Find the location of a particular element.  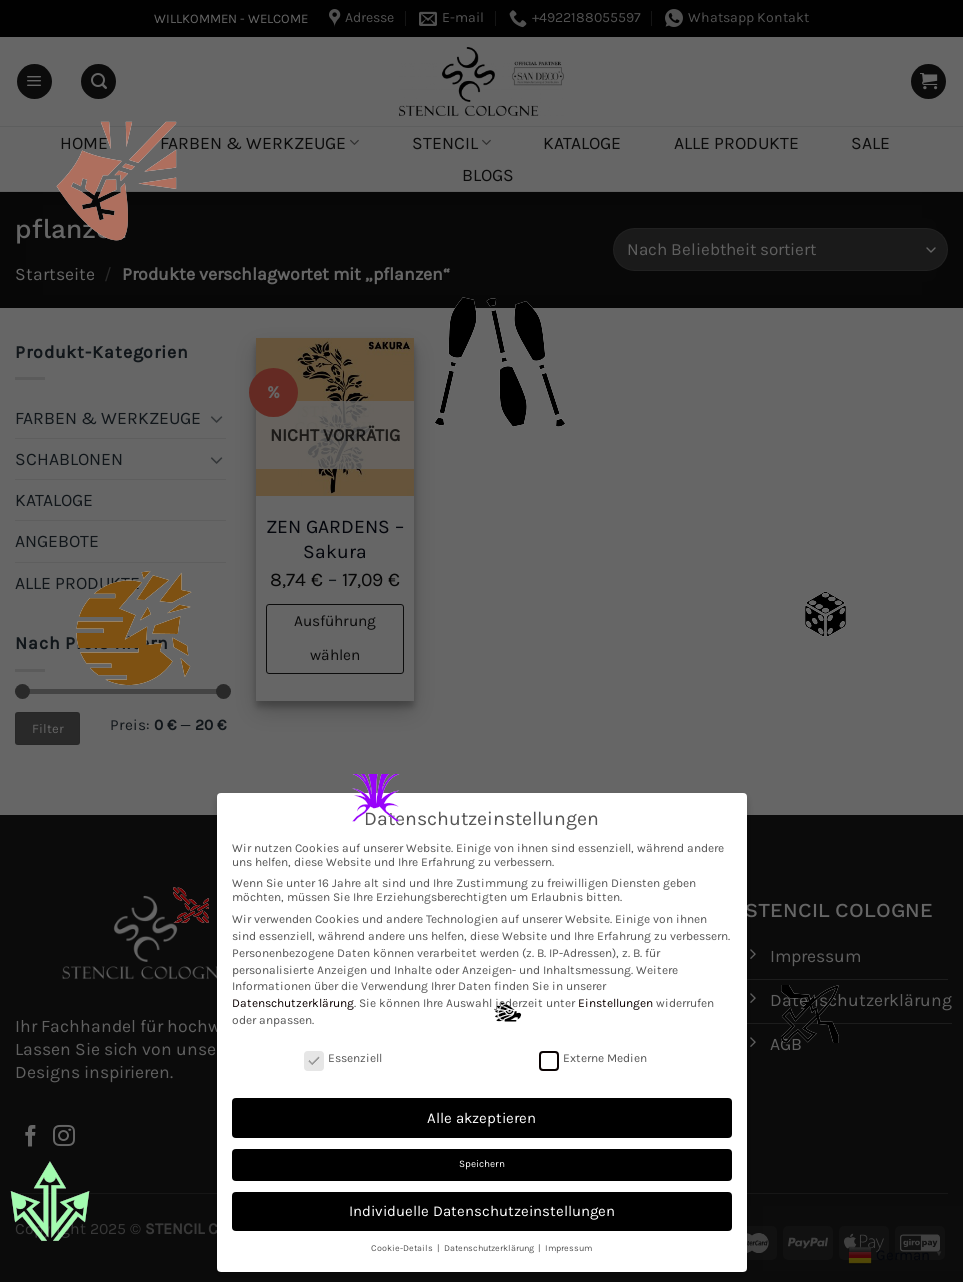

indicates catastrophic event or destruction in gameplay is located at coordinates (134, 628).